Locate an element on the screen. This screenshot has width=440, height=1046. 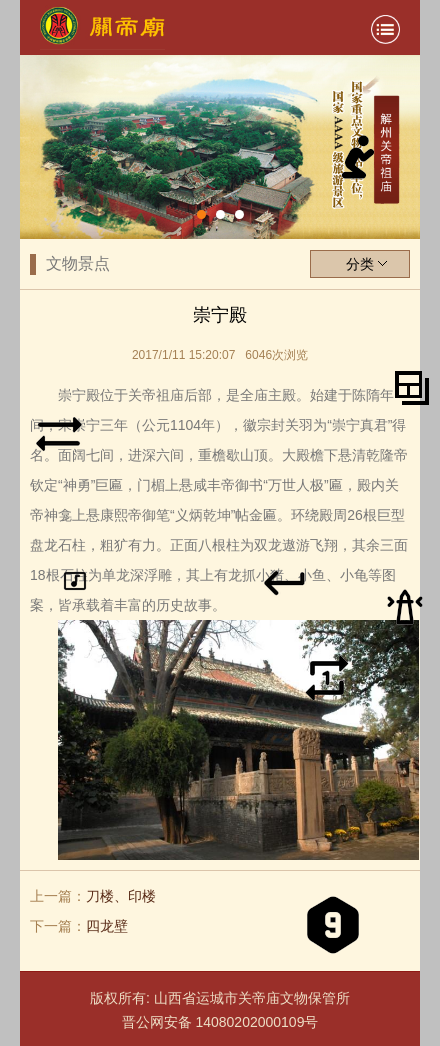
play or browse music videos is located at coordinates (75, 581).